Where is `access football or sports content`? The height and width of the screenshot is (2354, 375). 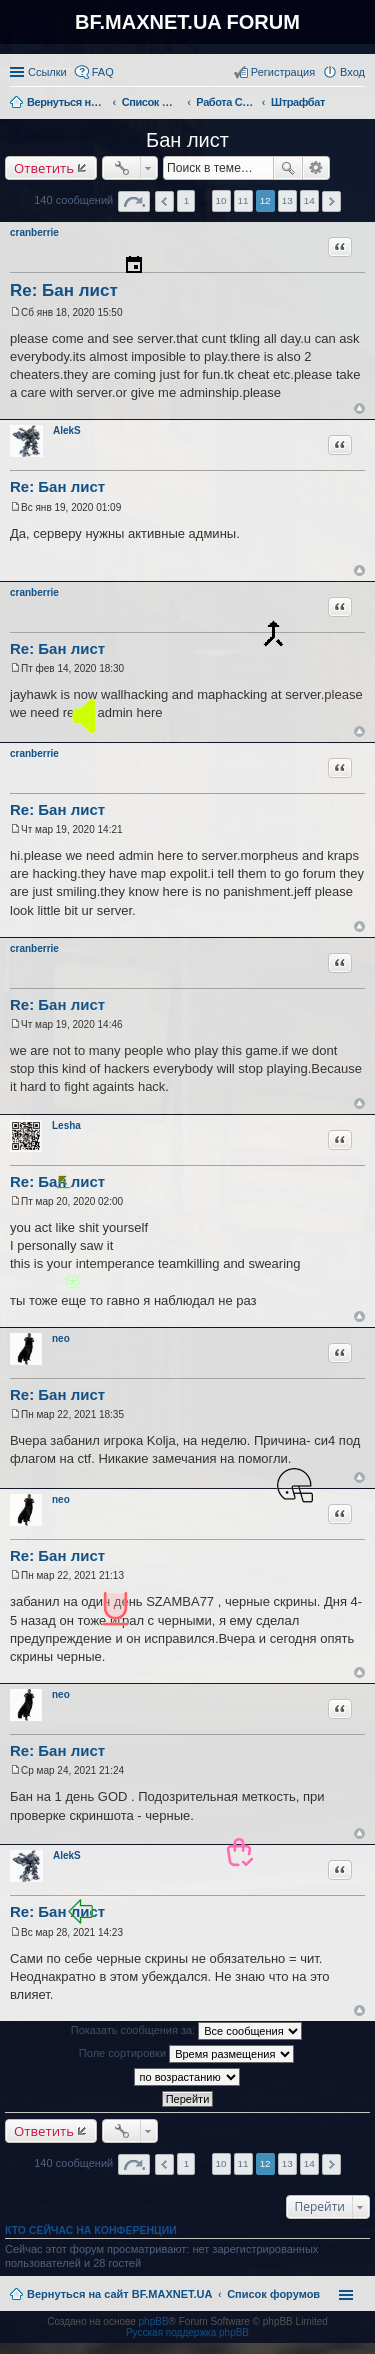 access football or sports content is located at coordinates (295, 1486).